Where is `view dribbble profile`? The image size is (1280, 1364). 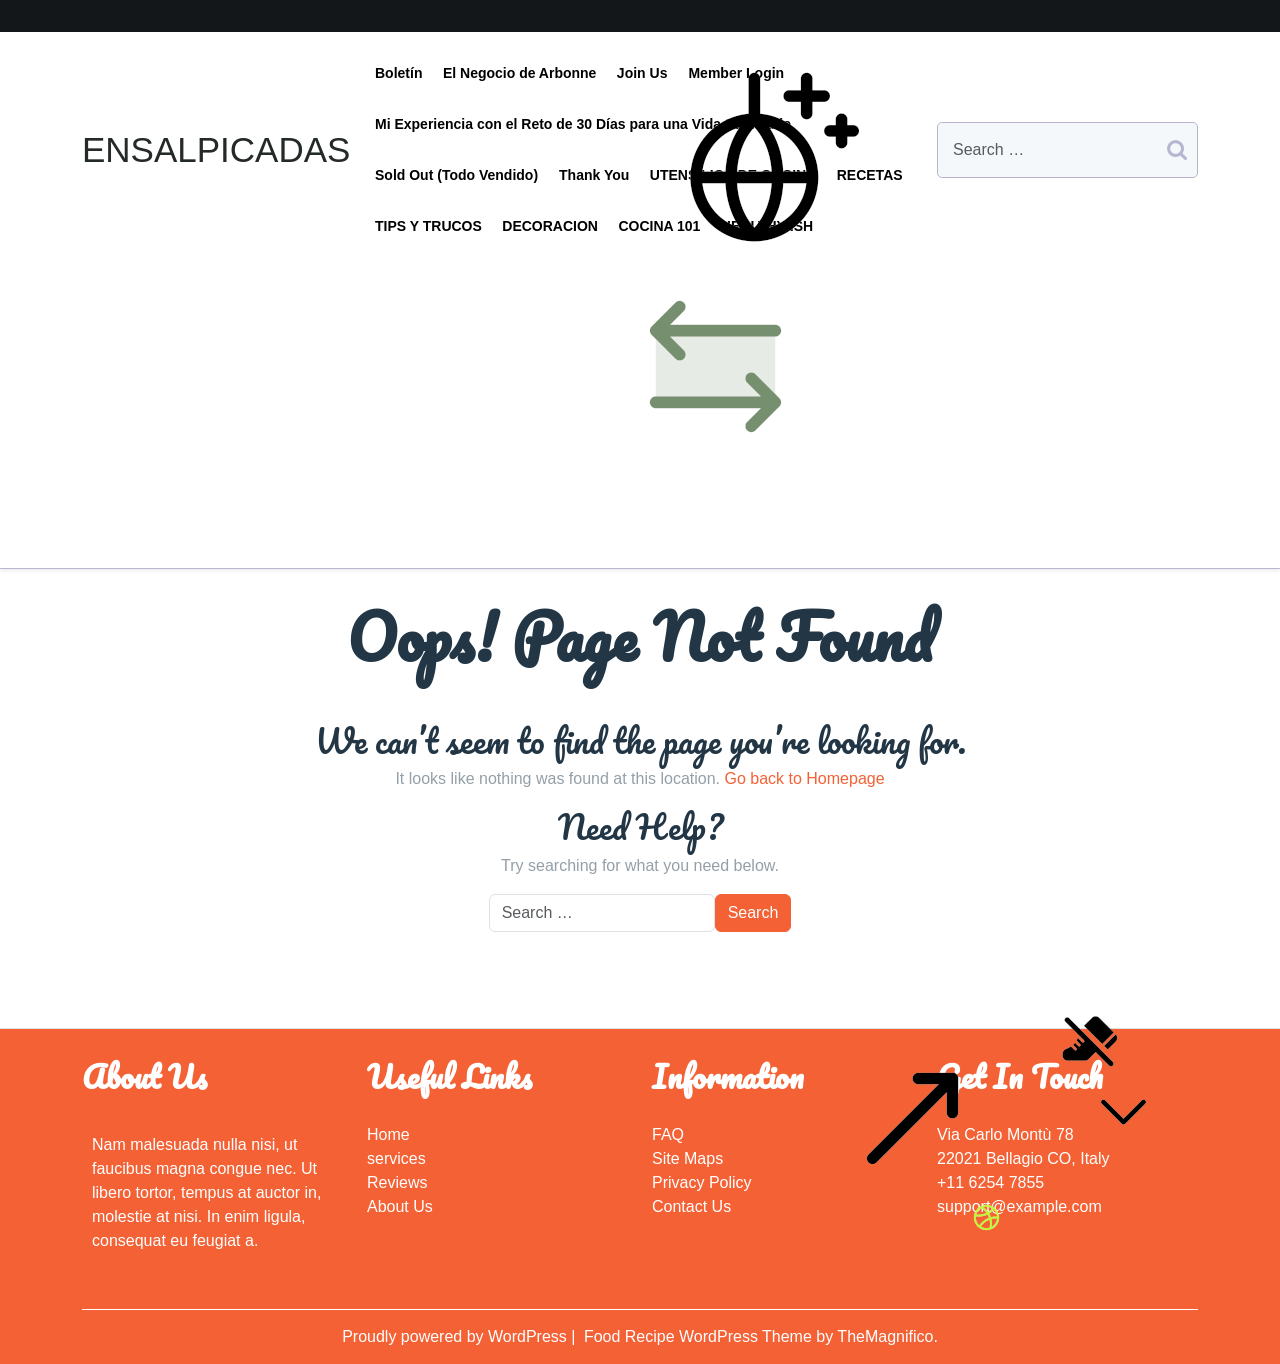 view dribbble profile is located at coordinates (986, 1217).